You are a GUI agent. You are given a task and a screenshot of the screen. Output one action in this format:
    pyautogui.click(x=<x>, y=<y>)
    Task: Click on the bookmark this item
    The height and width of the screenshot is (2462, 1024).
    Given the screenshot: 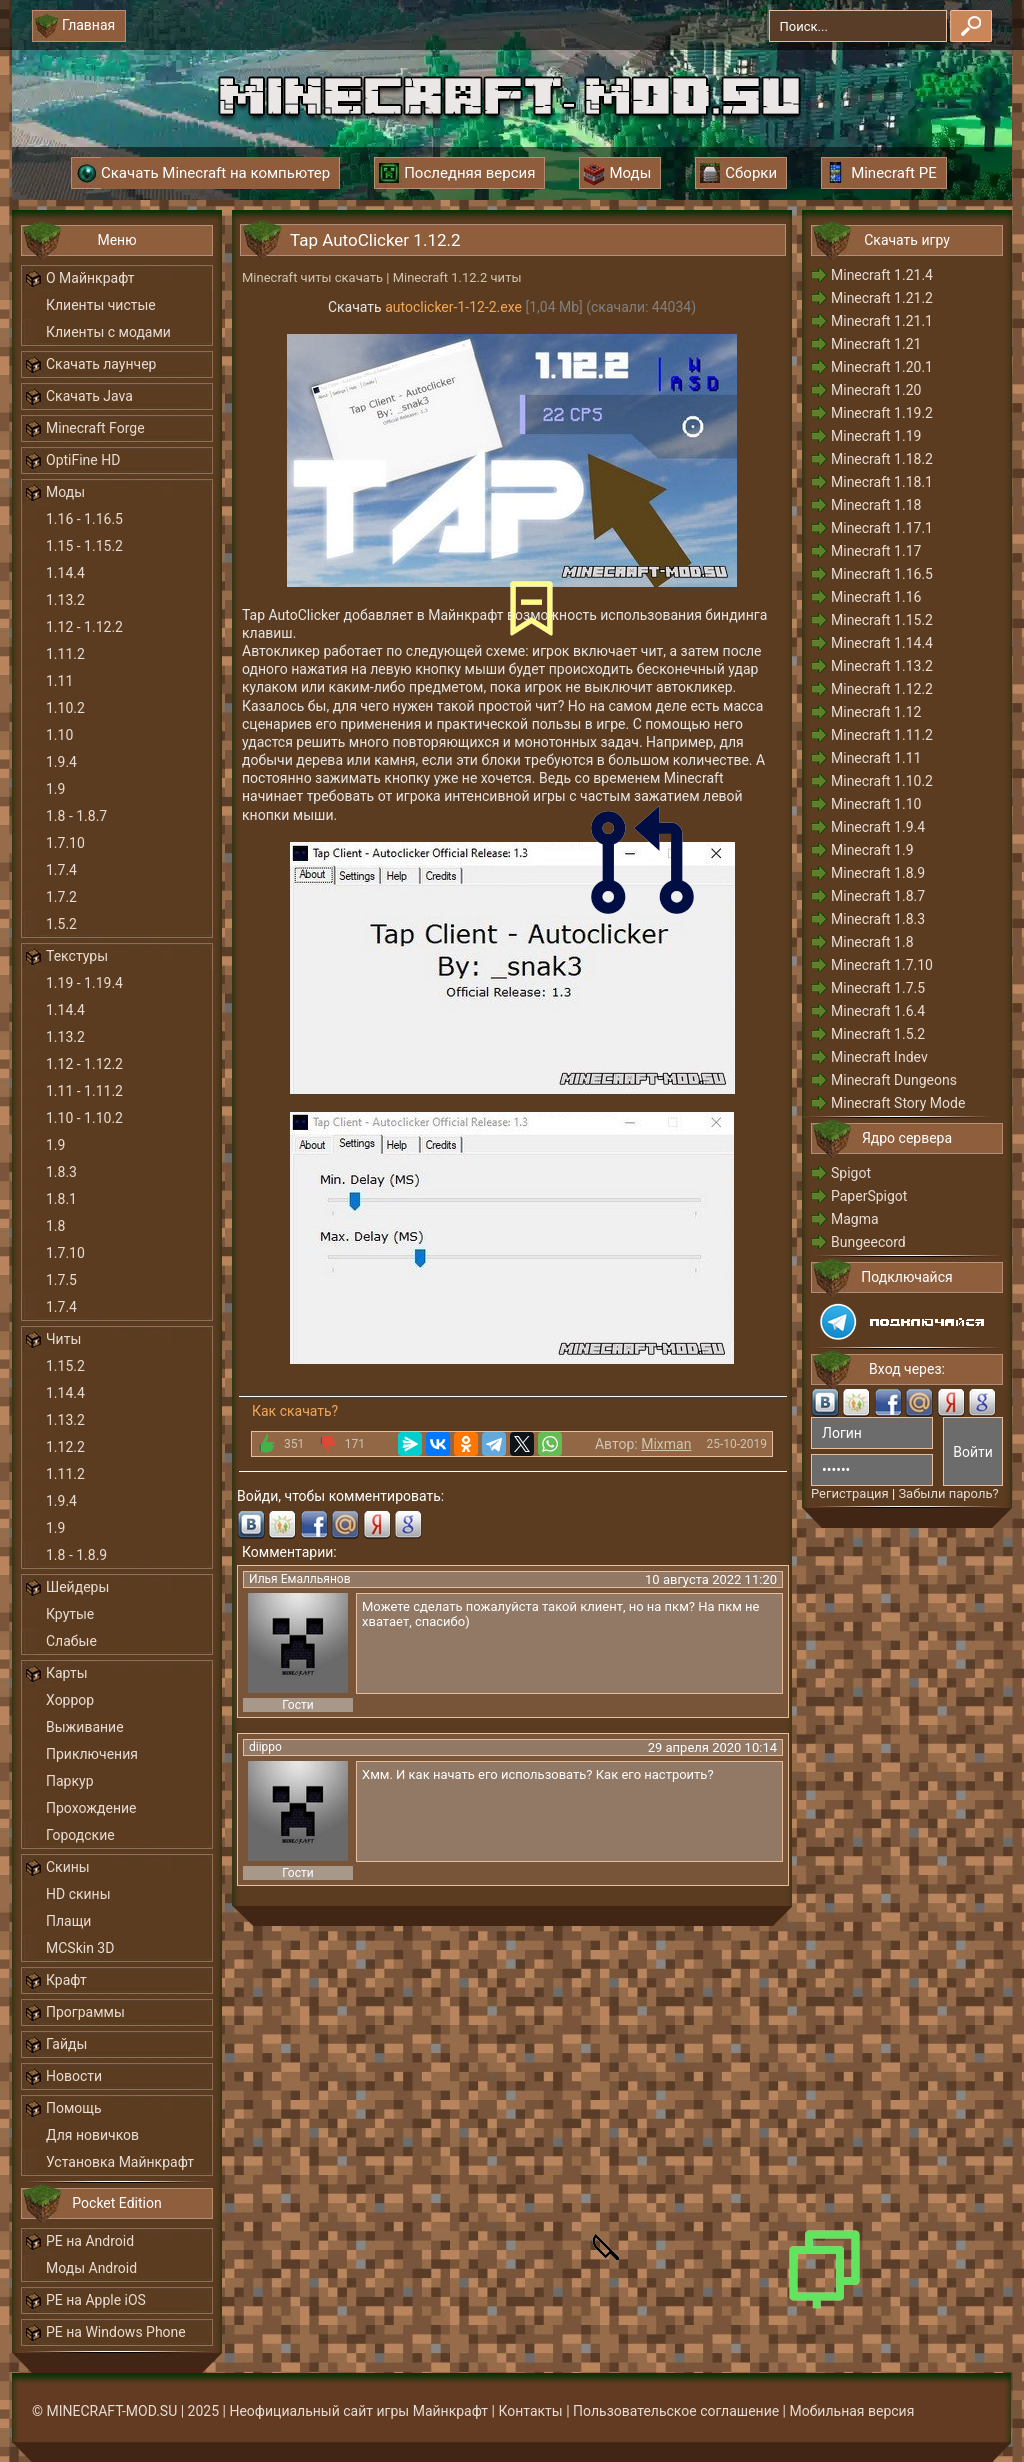 What is the action you would take?
    pyautogui.click(x=531, y=607)
    